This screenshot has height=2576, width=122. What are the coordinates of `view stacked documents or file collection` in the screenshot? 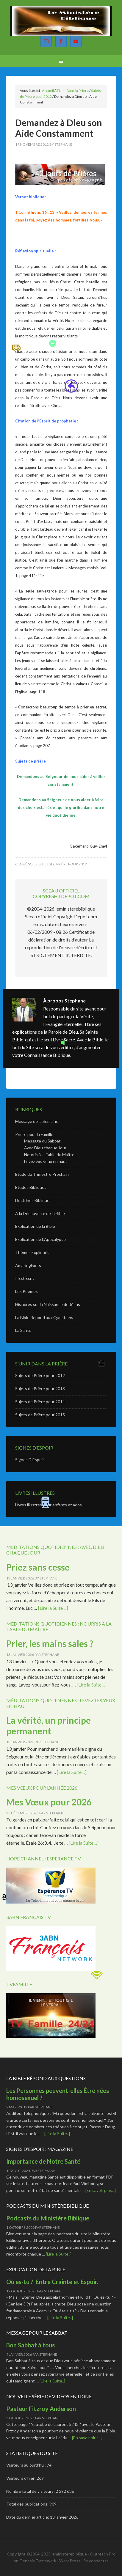 It's located at (101, 1363).